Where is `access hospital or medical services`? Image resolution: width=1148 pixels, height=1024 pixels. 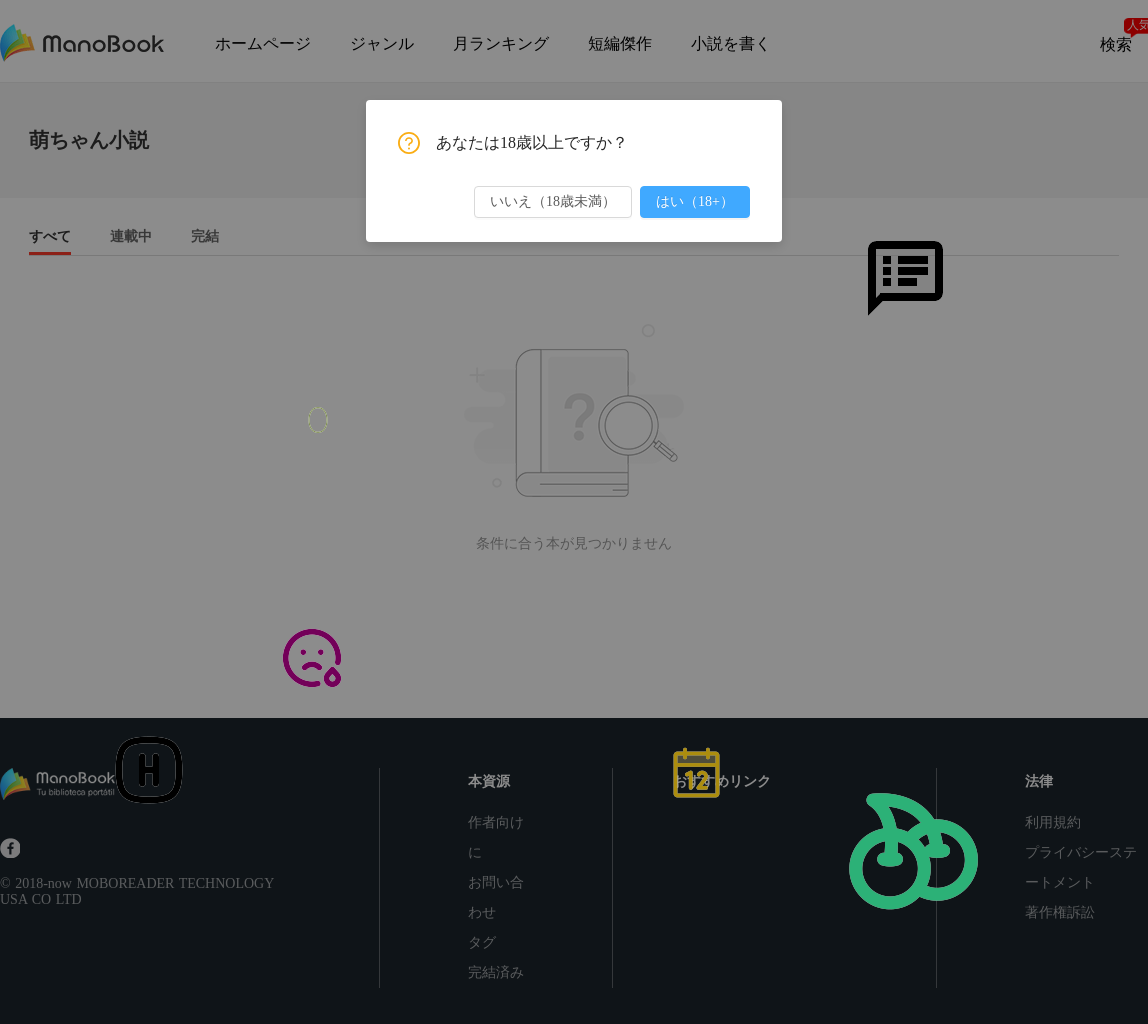
access hospital or medical services is located at coordinates (149, 770).